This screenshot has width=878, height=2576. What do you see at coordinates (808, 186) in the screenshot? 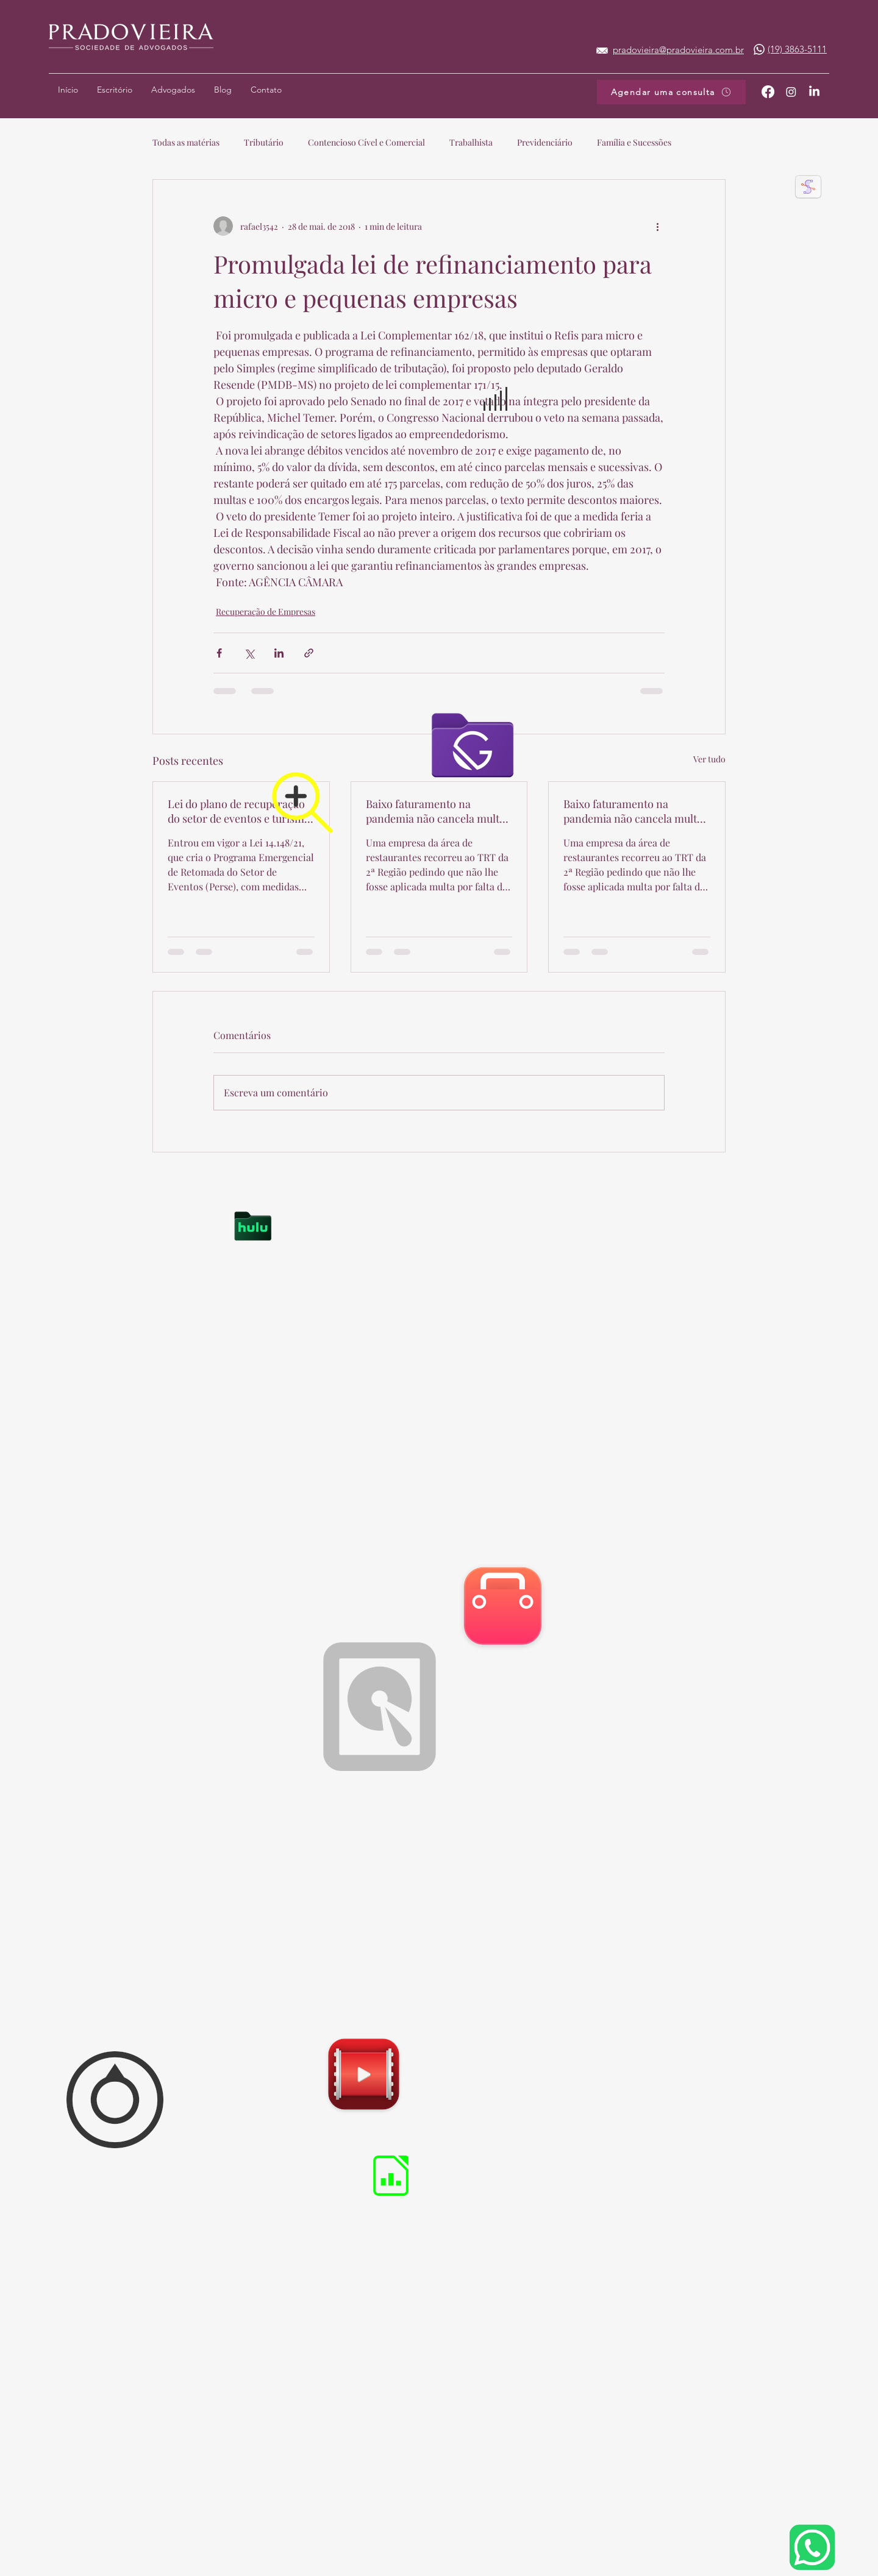
I see `an SVG vector image file` at bounding box center [808, 186].